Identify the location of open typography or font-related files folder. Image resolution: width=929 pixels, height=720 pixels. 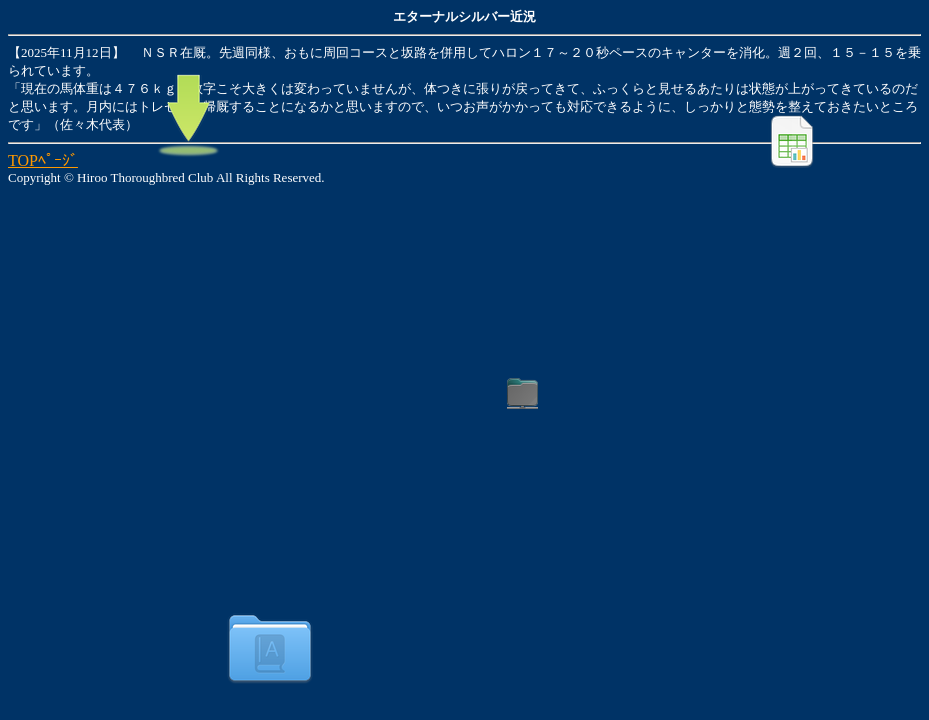
(270, 648).